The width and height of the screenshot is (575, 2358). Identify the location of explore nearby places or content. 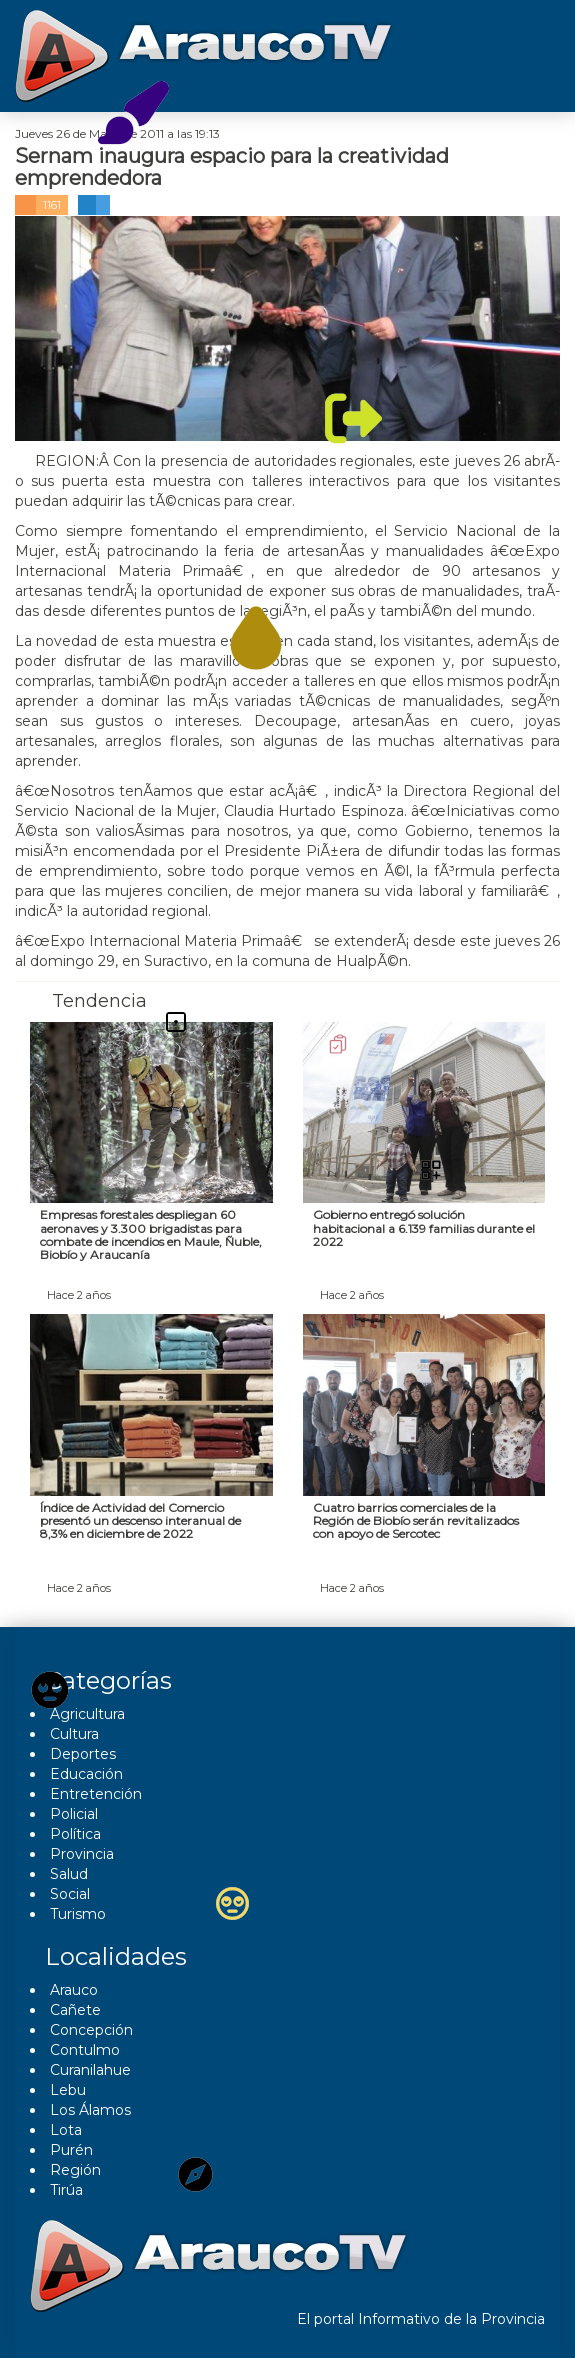
(195, 2174).